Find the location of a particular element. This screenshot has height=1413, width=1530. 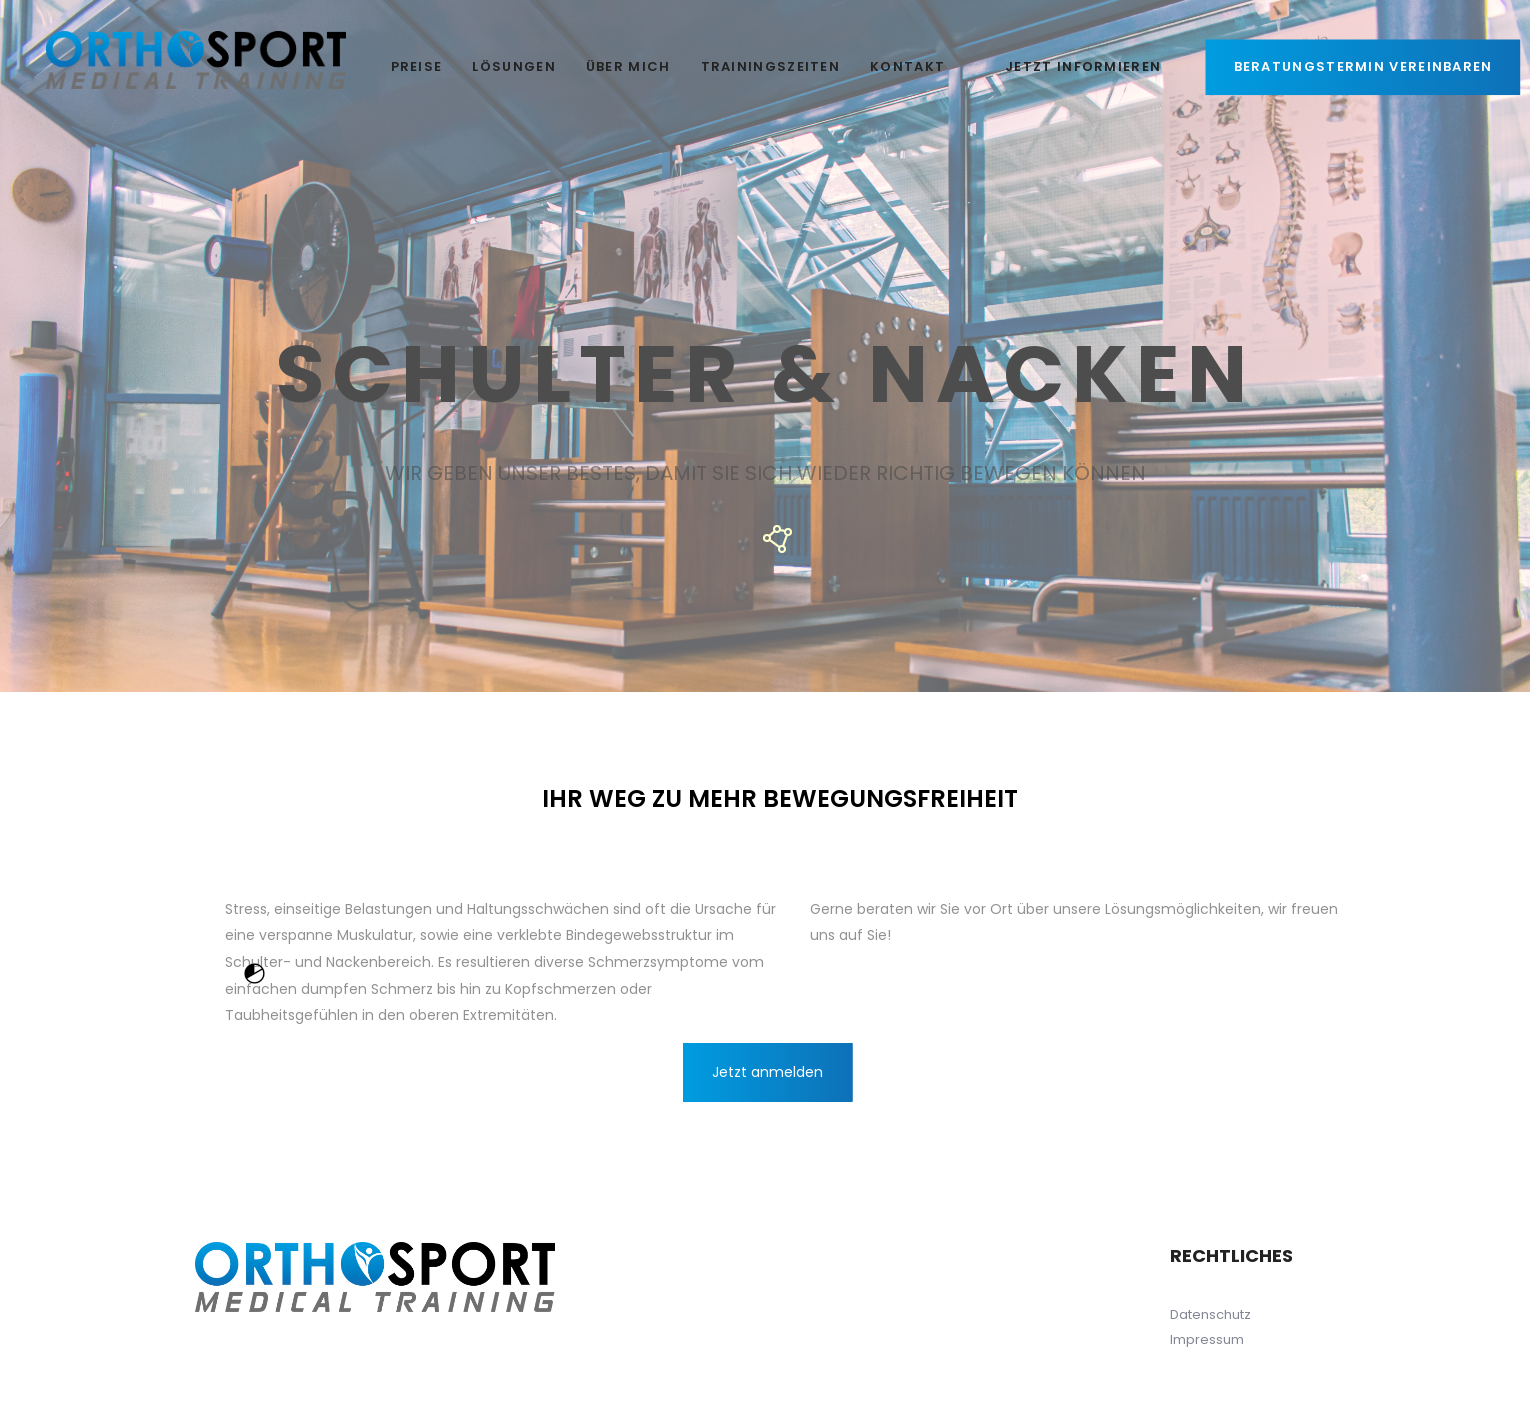

access polygon or shape drawing tool is located at coordinates (778, 539).